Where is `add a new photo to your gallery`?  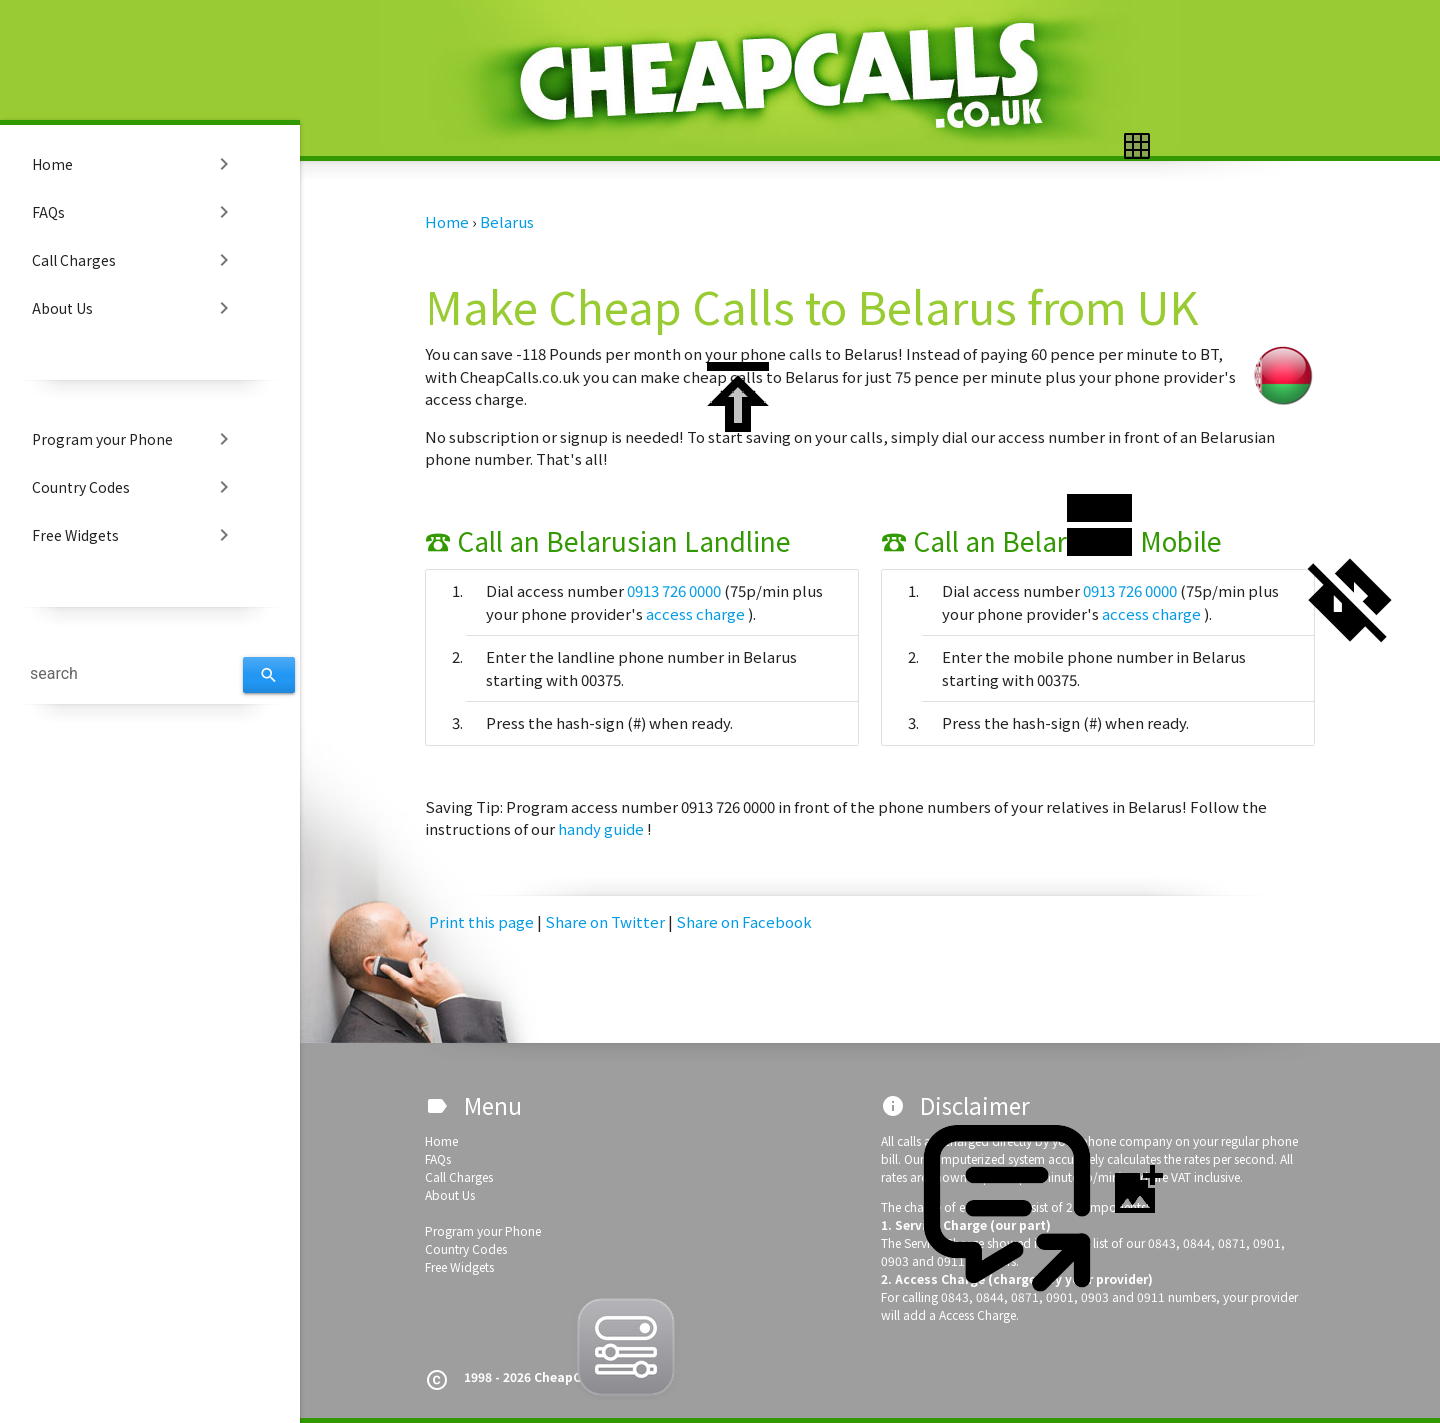
add a new photo to your gallery is located at coordinates (1137, 1190).